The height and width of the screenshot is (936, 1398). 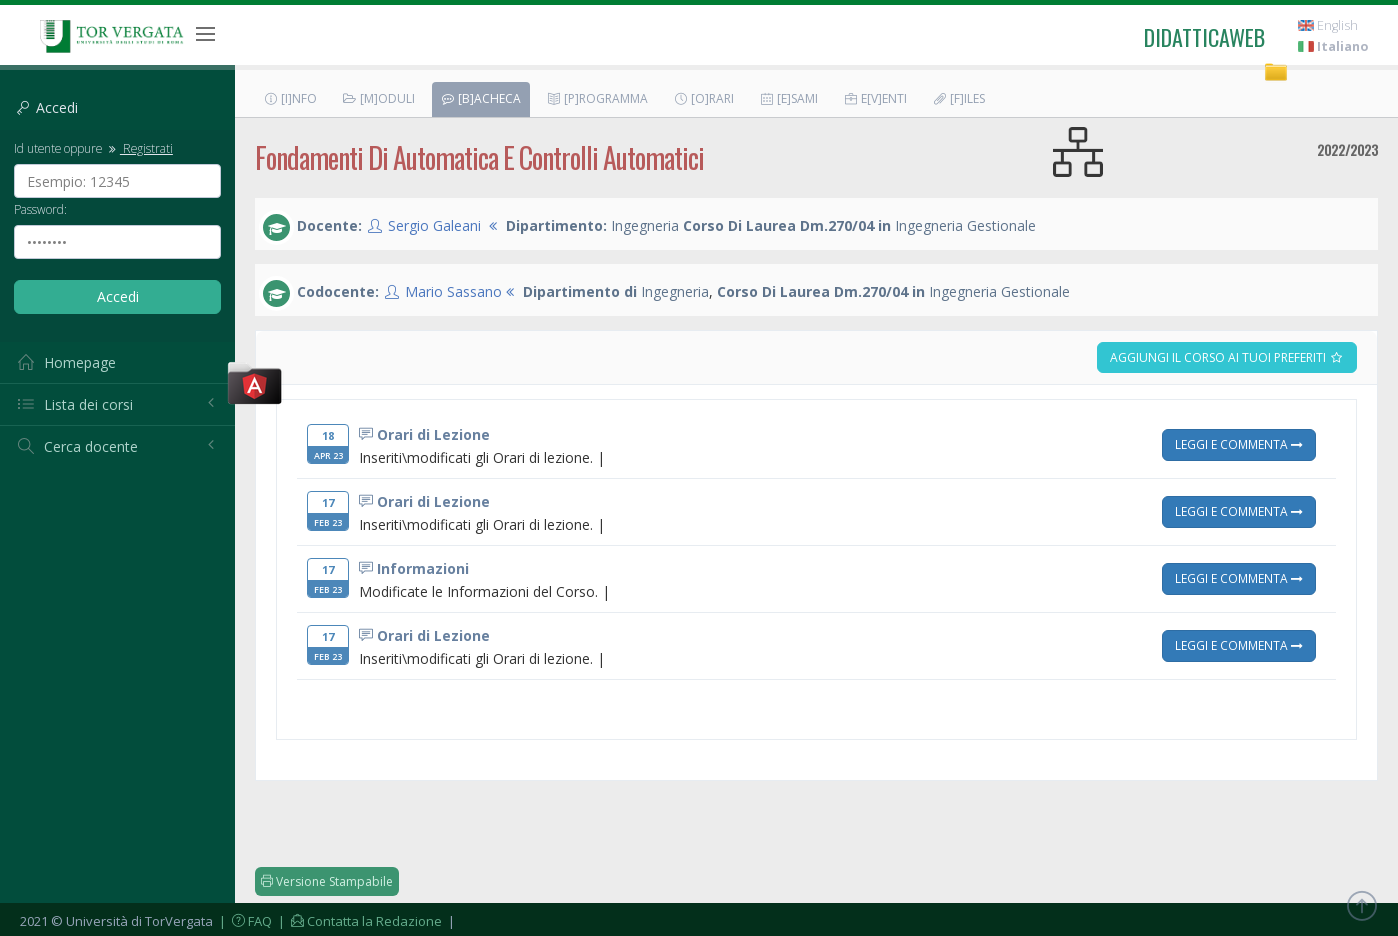 What do you see at coordinates (1078, 152) in the screenshot?
I see `view wired network connections` at bounding box center [1078, 152].